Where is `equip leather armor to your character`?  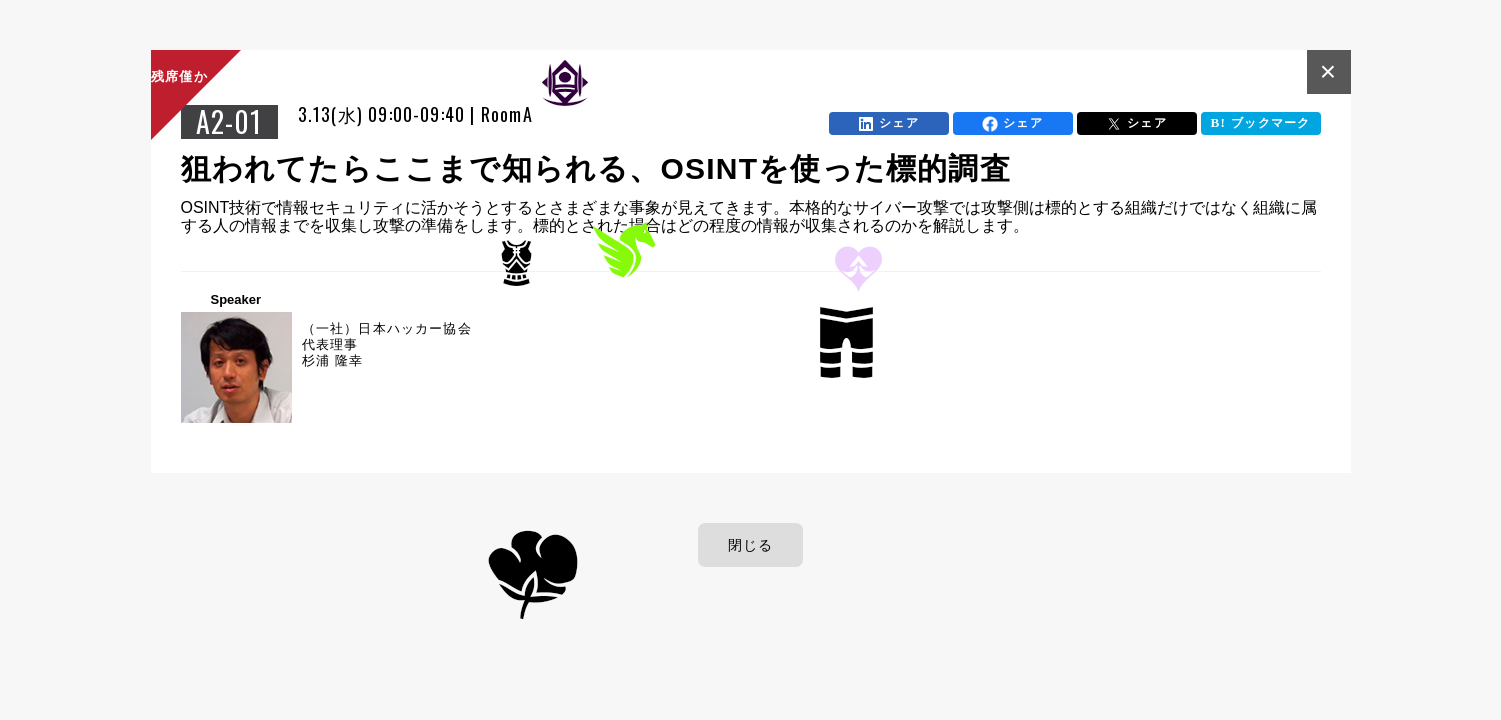 equip leather armor to your character is located at coordinates (516, 262).